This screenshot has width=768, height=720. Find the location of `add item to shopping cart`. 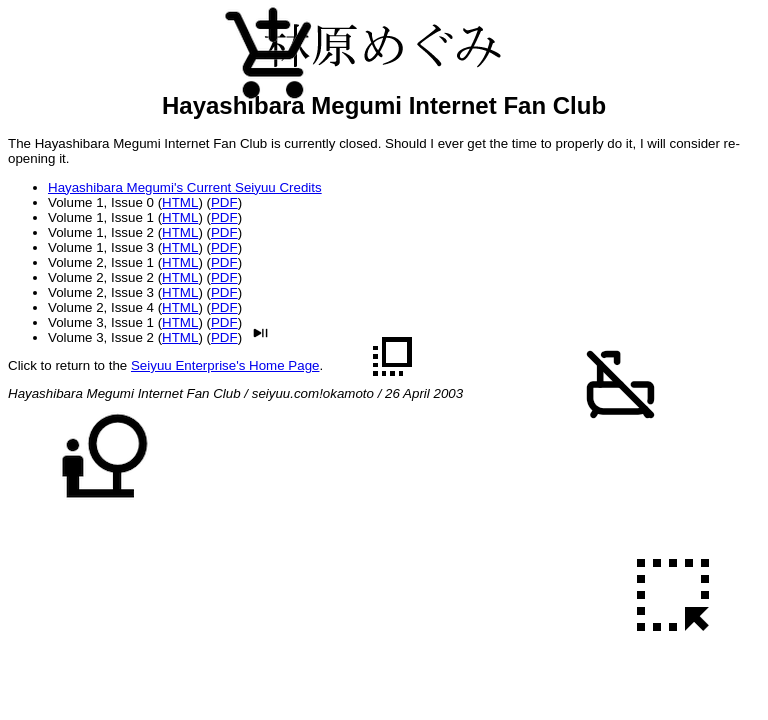

add item to shopping cart is located at coordinates (273, 55).